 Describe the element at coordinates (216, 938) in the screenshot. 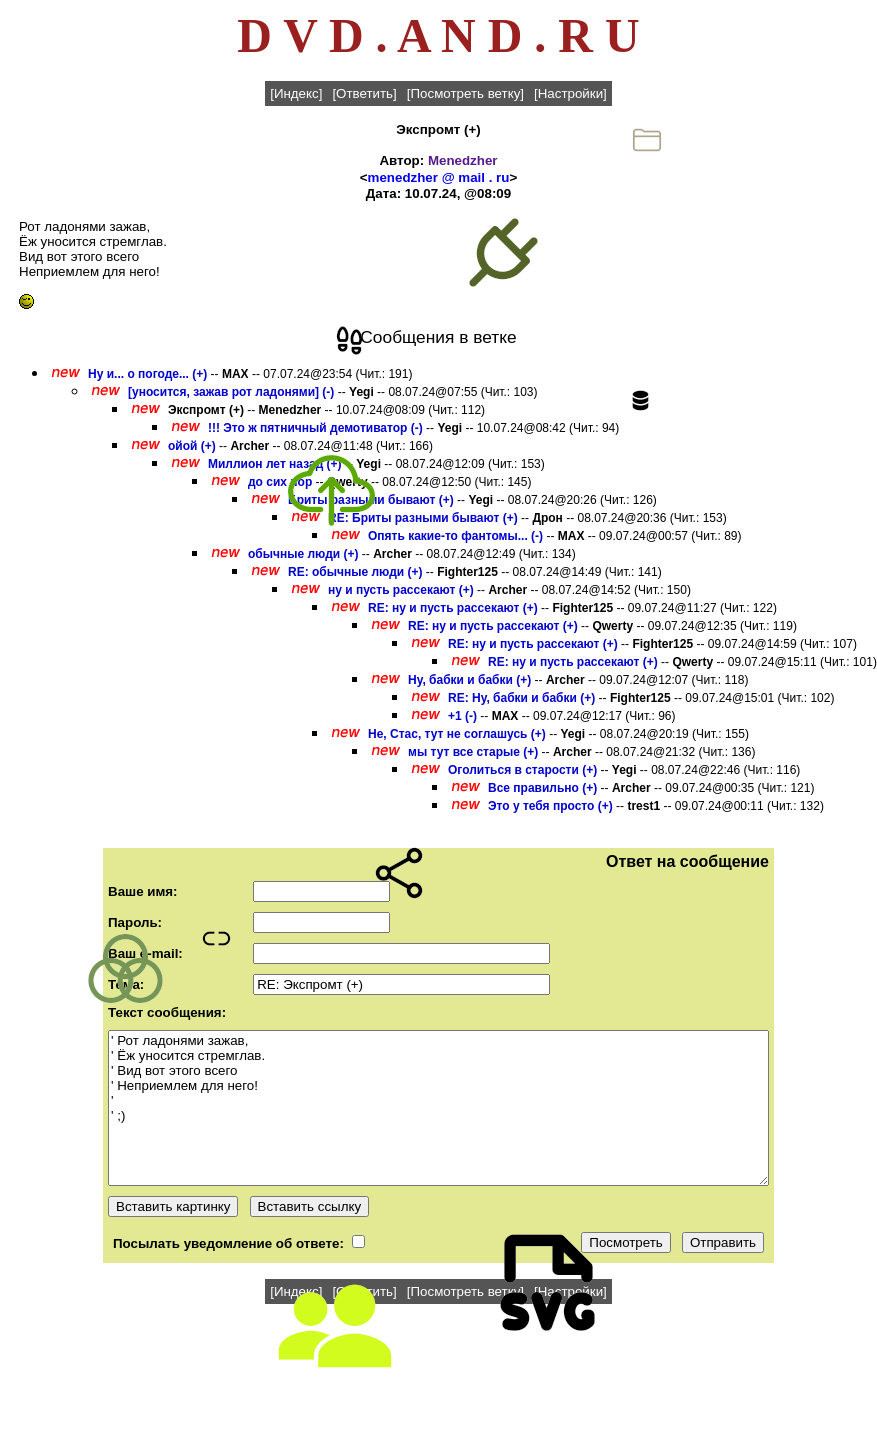

I see `disconnect or remove a linked account` at that location.